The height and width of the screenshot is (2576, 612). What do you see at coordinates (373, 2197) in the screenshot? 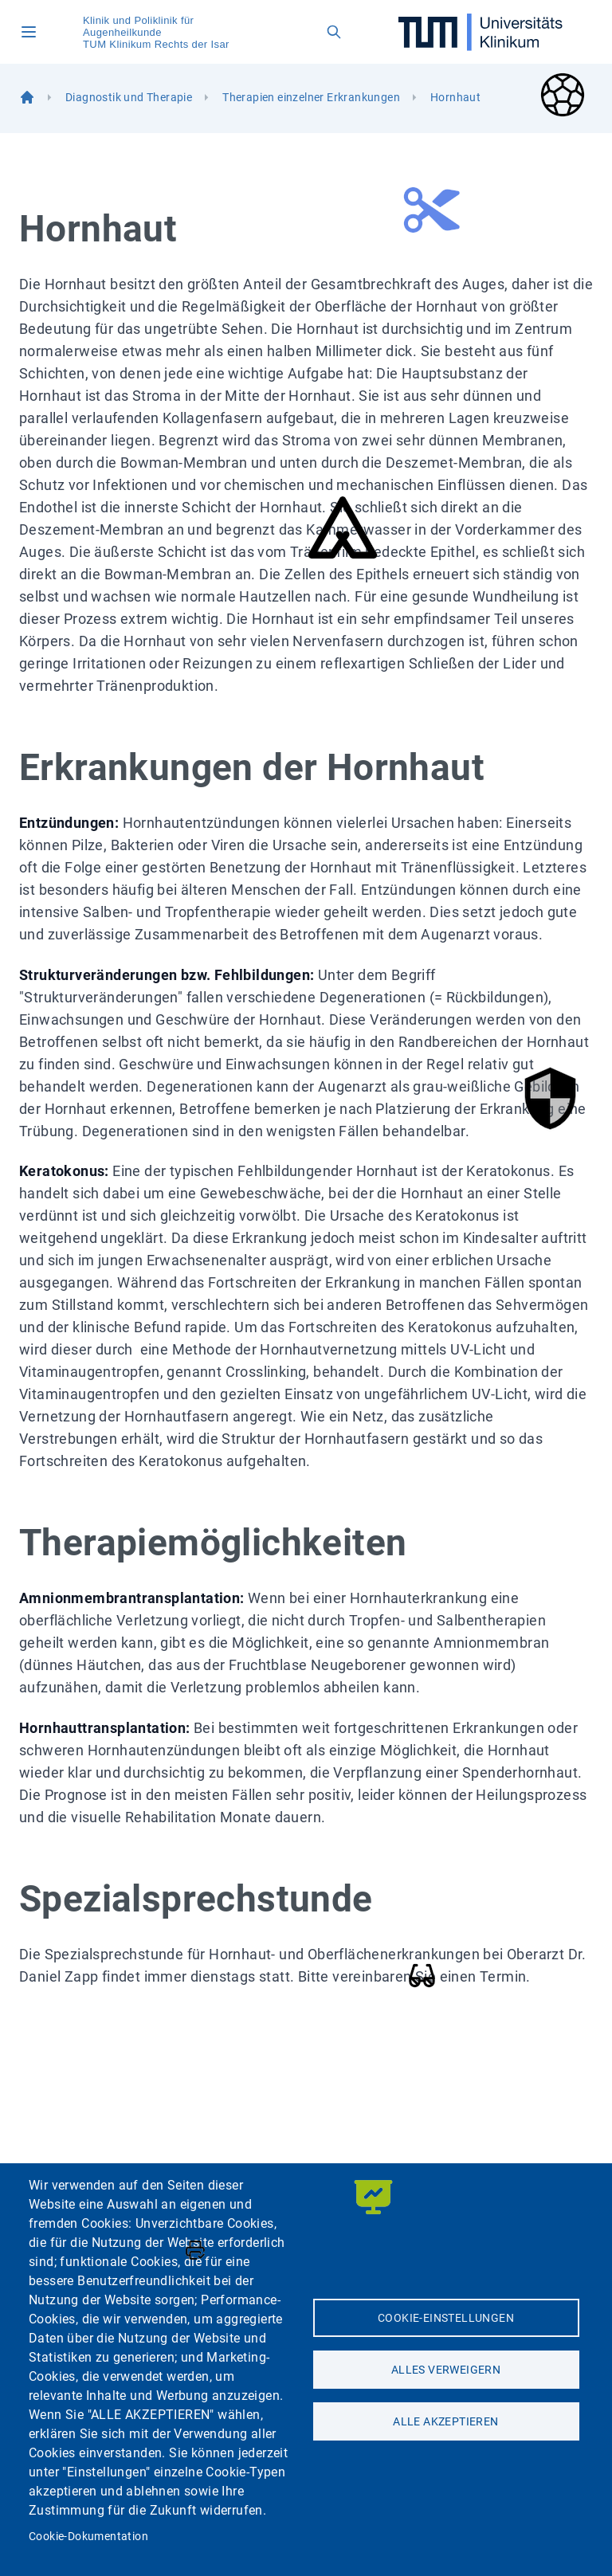
I see `start a presentation or slideshow` at bounding box center [373, 2197].